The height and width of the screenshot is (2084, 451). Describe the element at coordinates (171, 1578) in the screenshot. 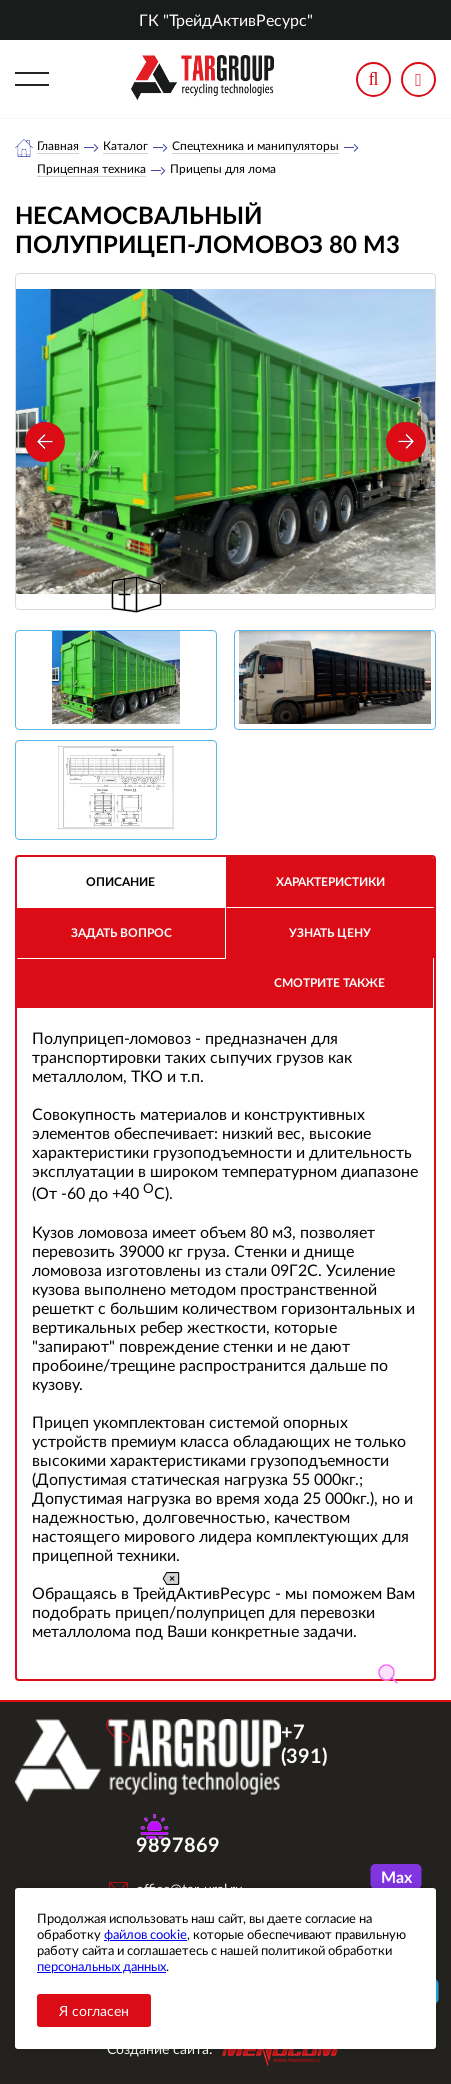

I see `delete the previous character` at that location.